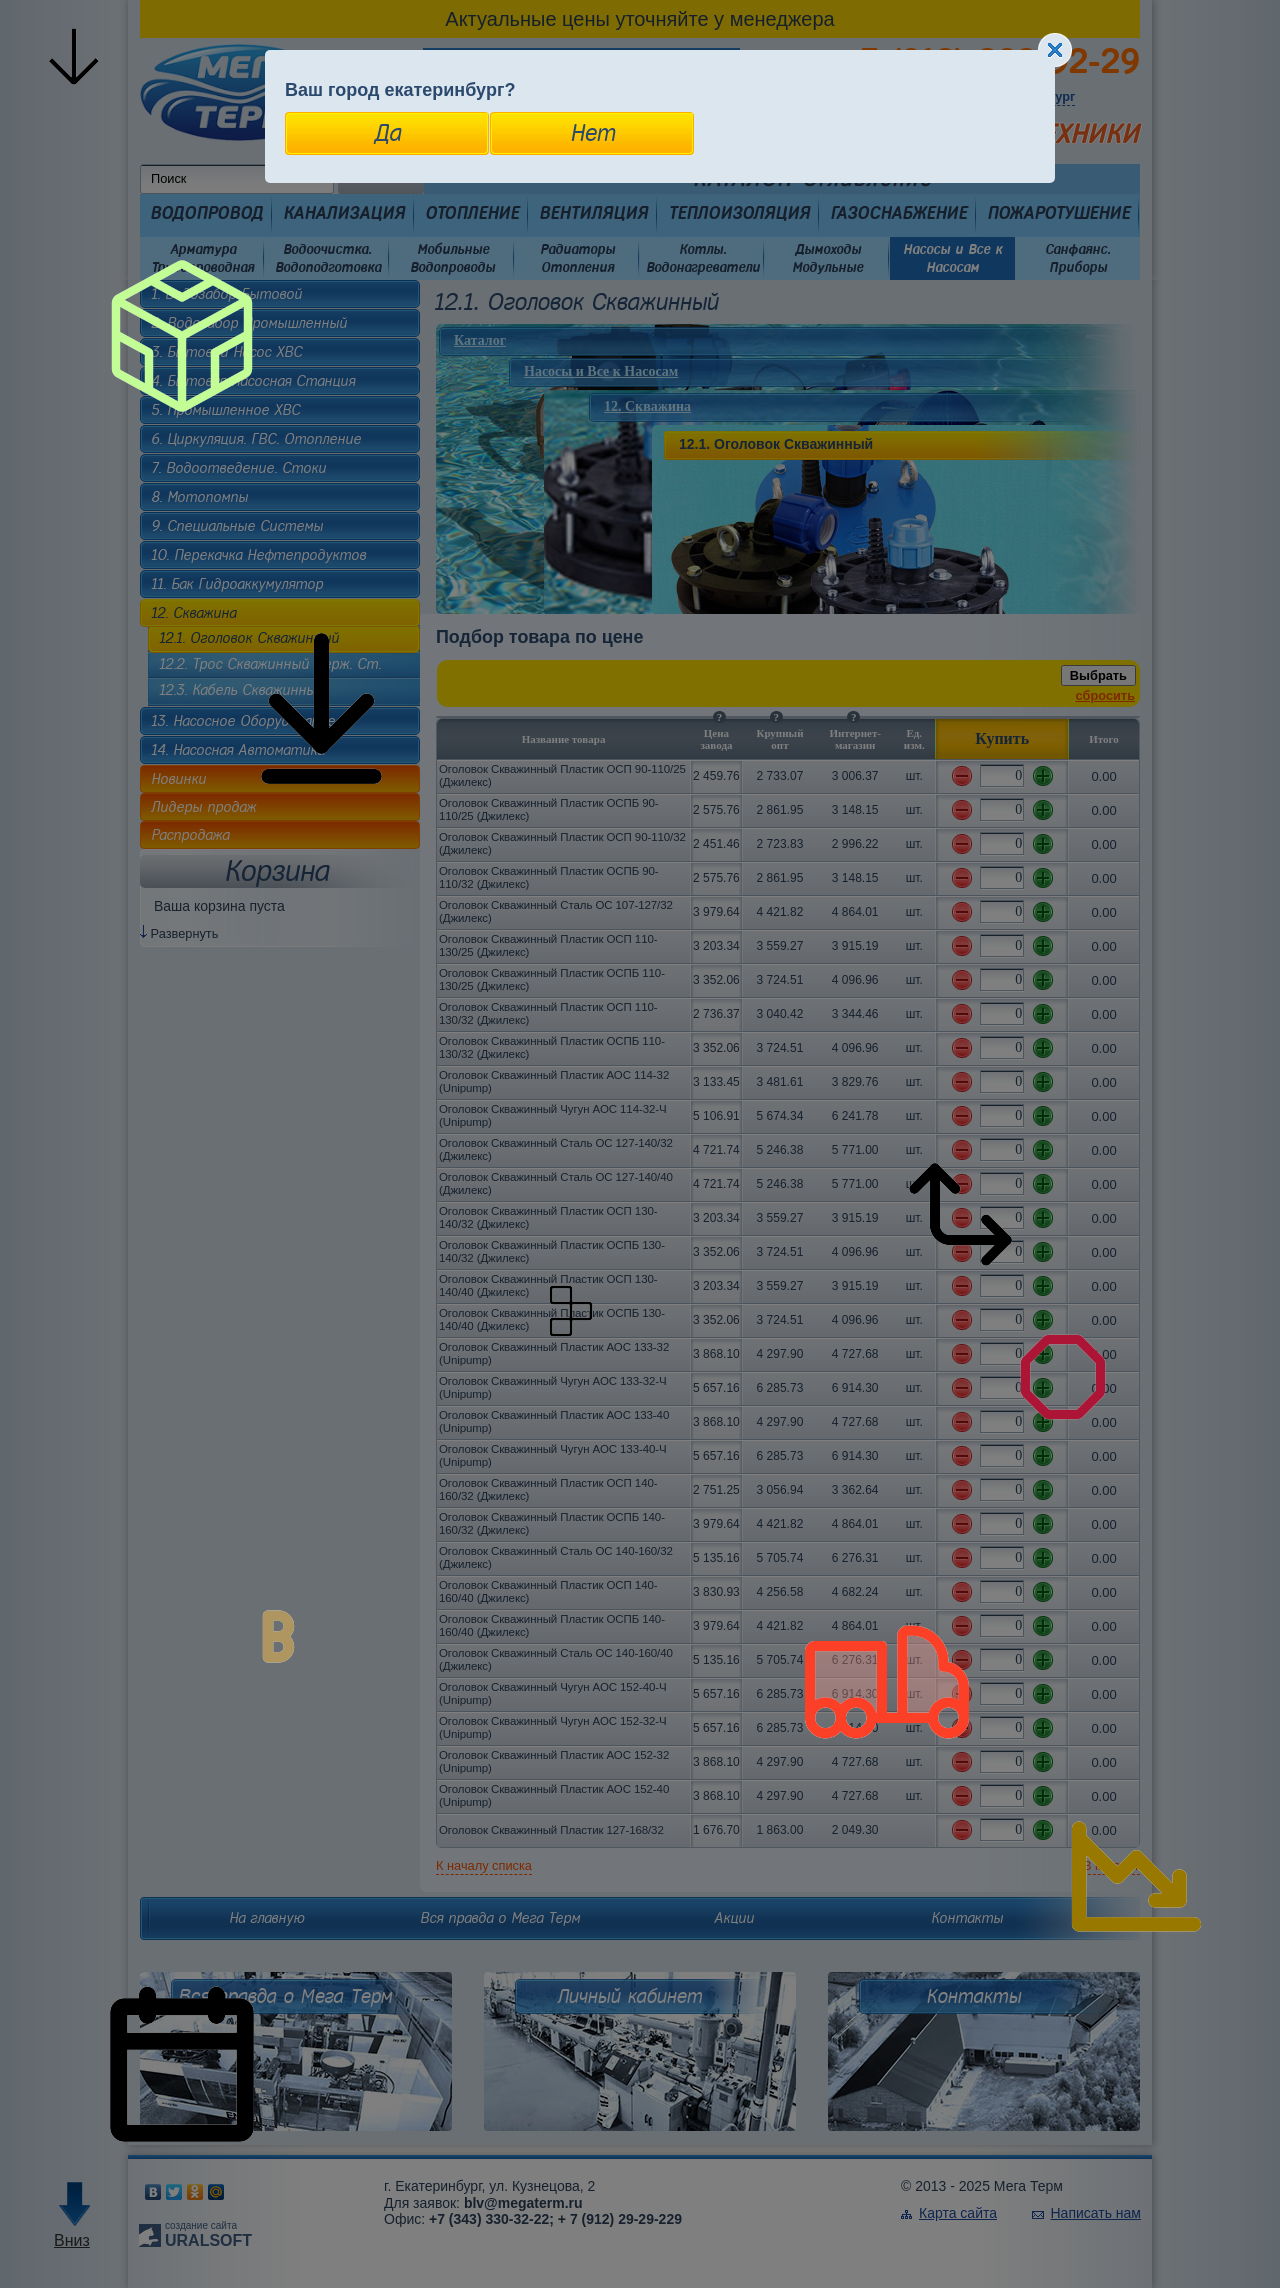 The height and width of the screenshot is (2288, 1280). I want to click on track shipment or delivery status, so click(887, 1682).